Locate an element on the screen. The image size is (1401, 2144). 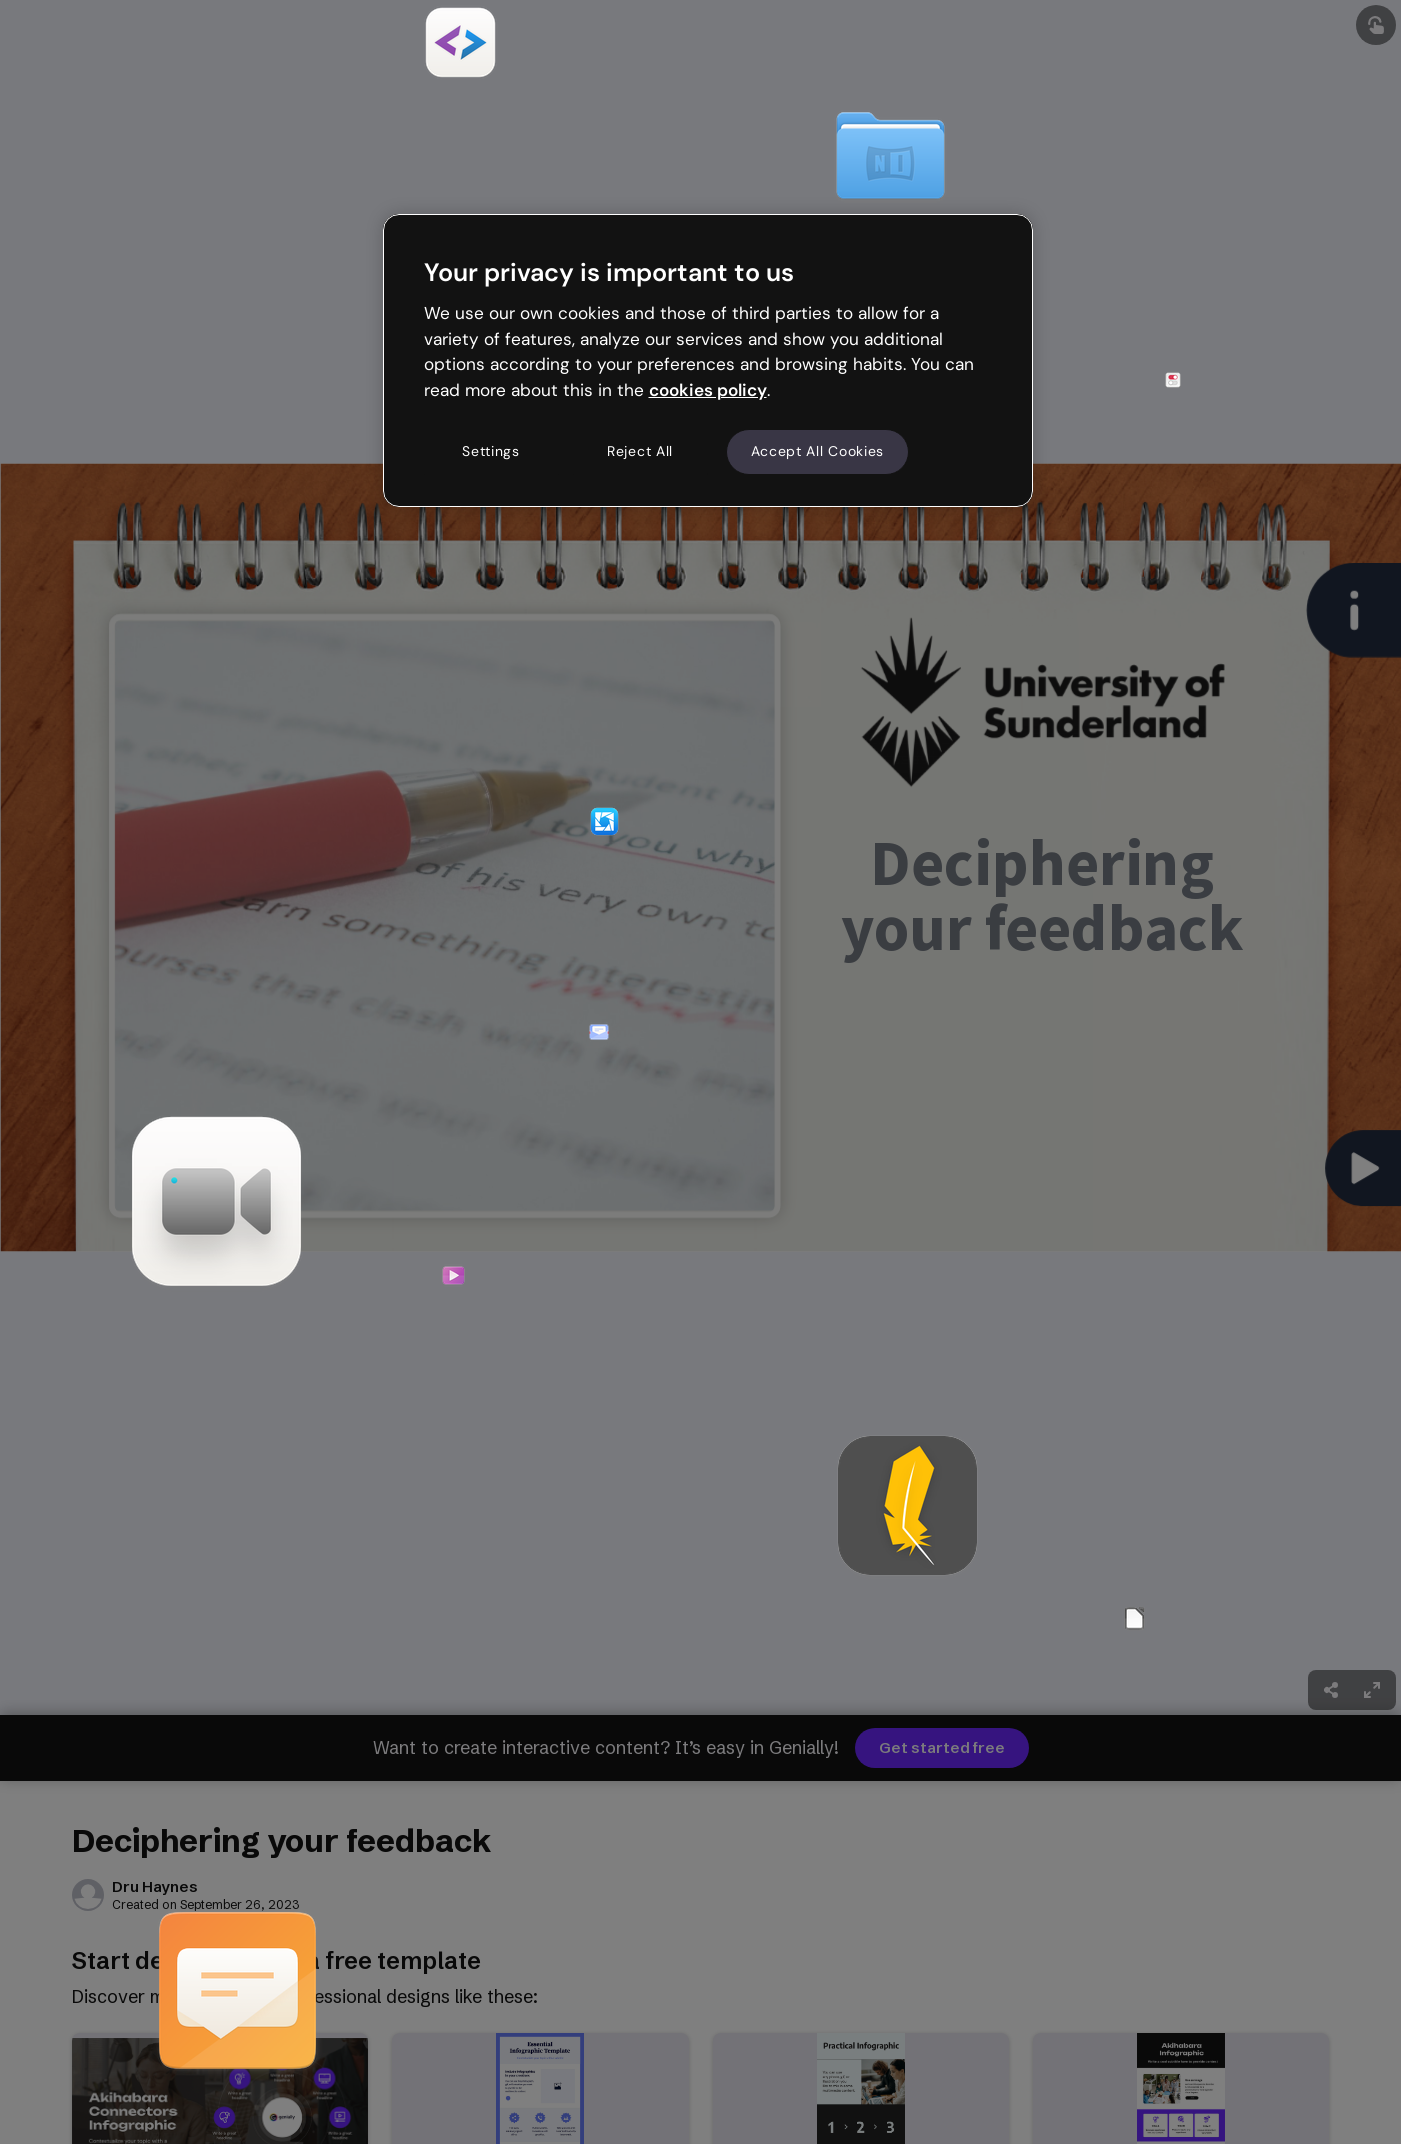
open email application is located at coordinates (599, 1032).